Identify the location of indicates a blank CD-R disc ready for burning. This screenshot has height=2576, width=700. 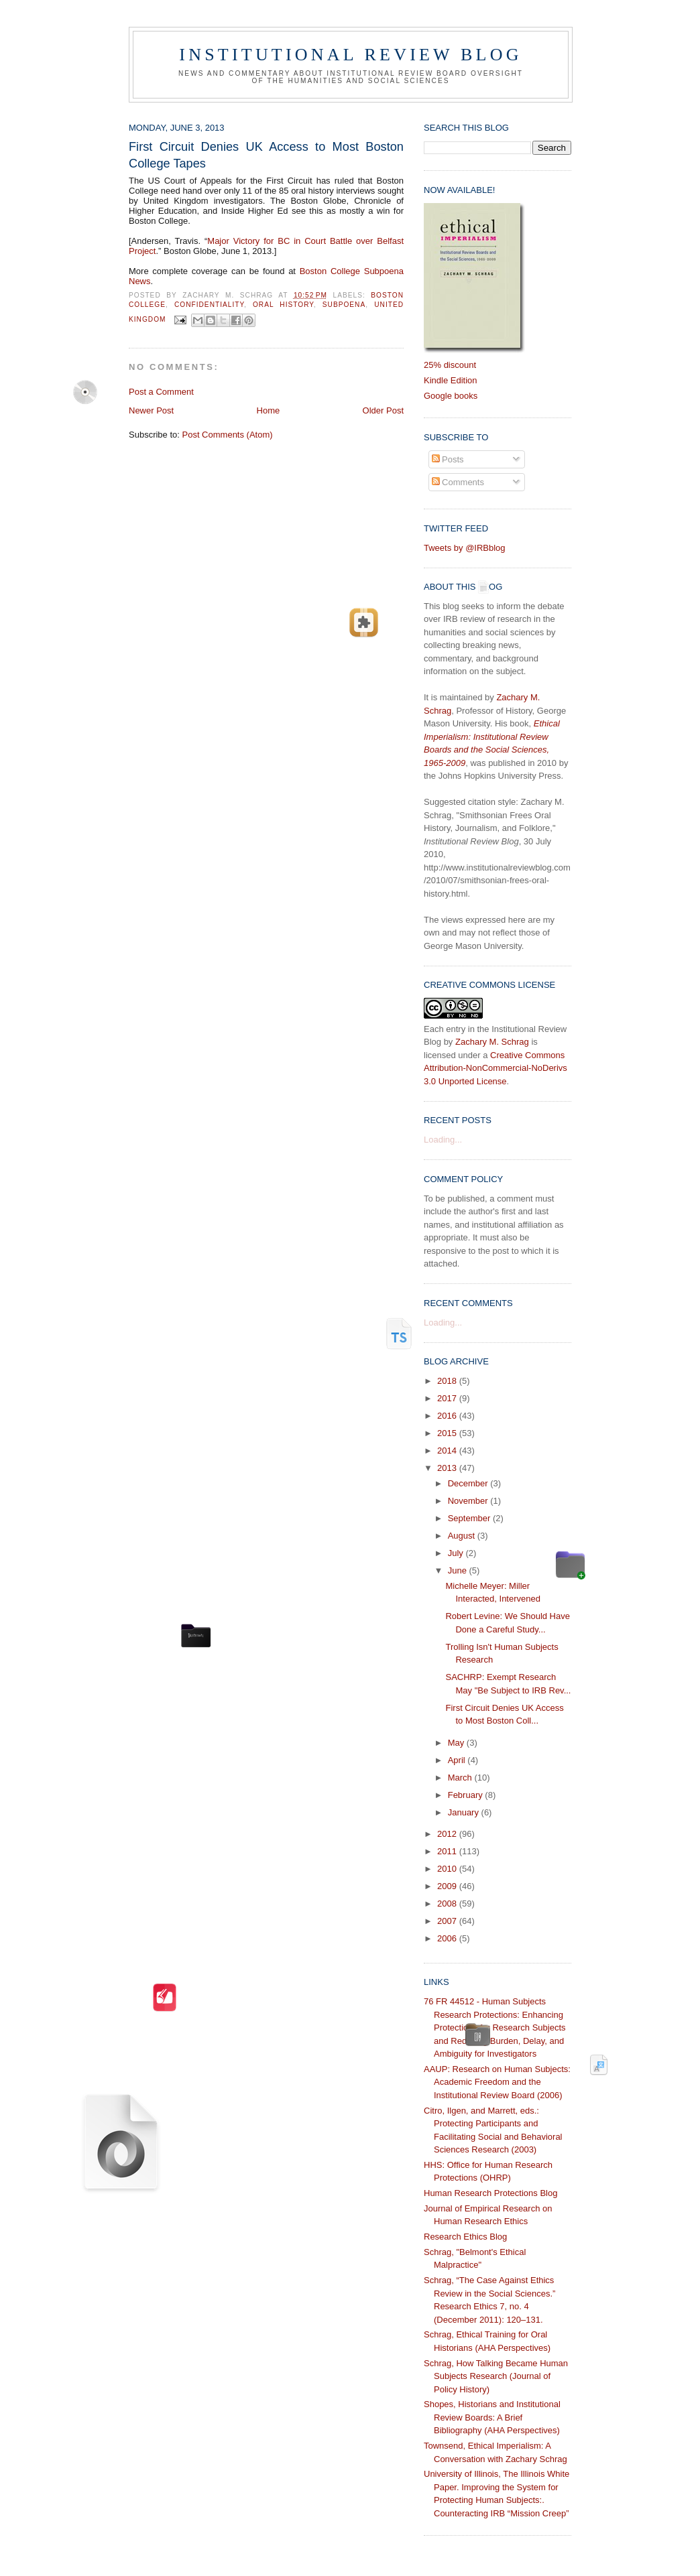
(85, 392).